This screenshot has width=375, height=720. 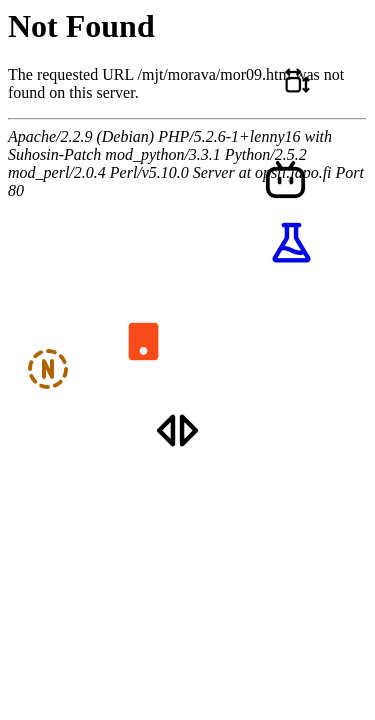 What do you see at coordinates (291, 243) in the screenshot?
I see `access experimental or beta features` at bounding box center [291, 243].